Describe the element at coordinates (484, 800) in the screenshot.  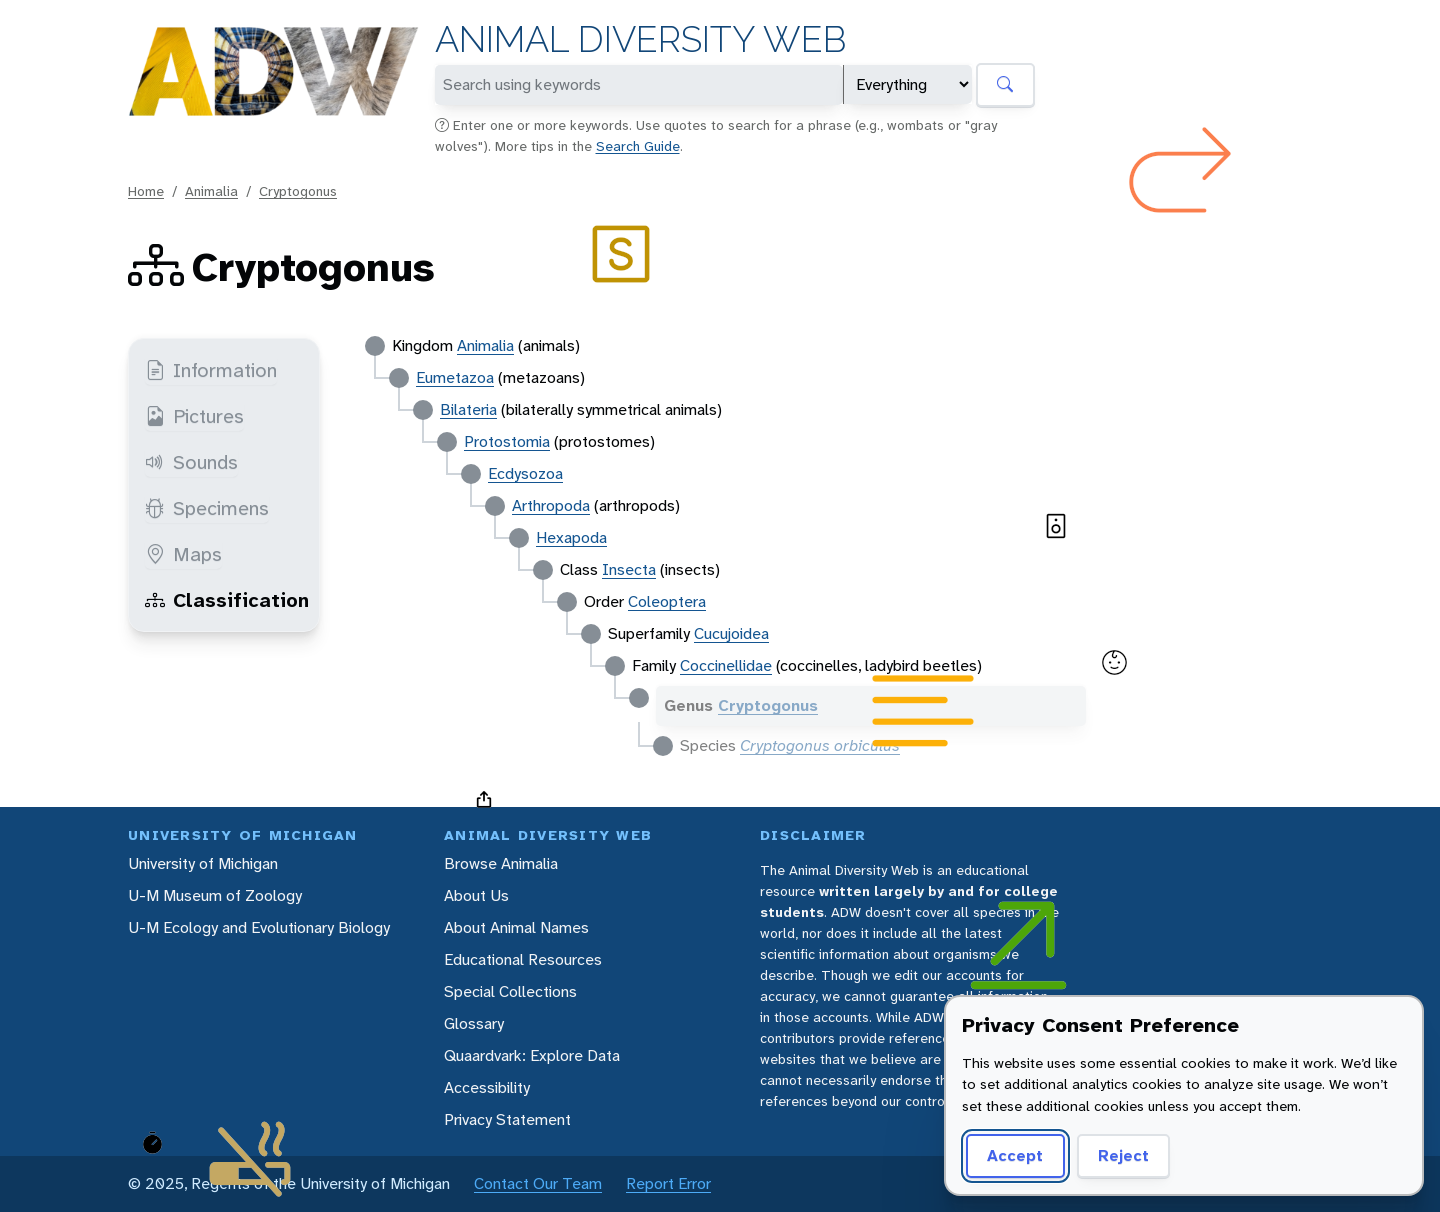
I see `export or share content to another app` at that location.